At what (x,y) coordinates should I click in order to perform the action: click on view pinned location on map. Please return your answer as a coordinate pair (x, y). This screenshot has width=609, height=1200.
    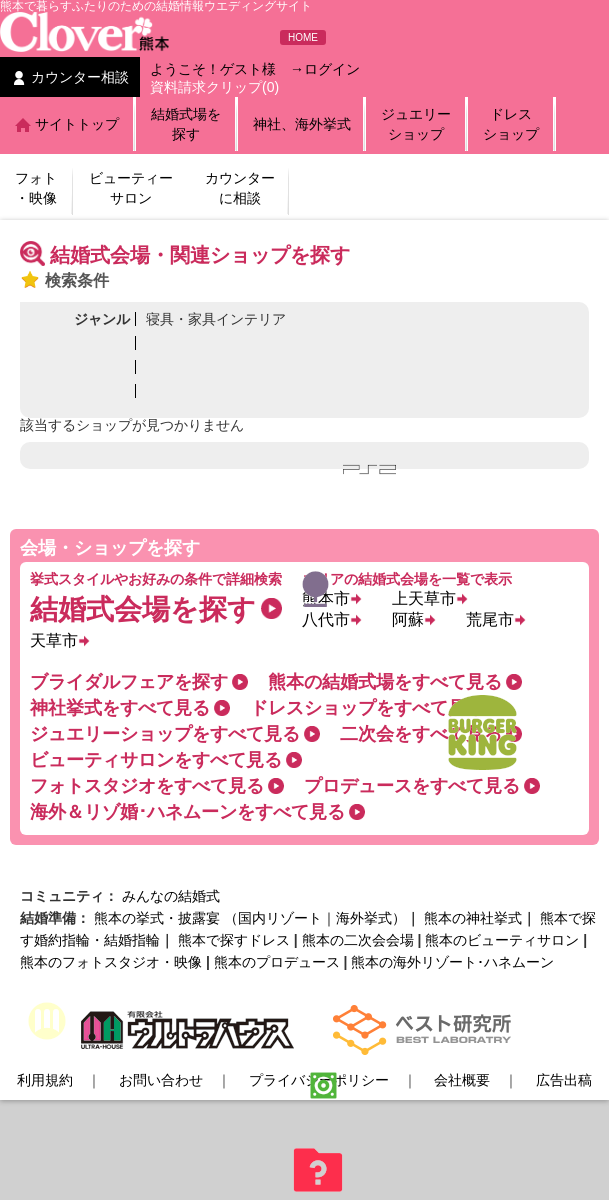
    Looking at the image, I should click on (315, 587).